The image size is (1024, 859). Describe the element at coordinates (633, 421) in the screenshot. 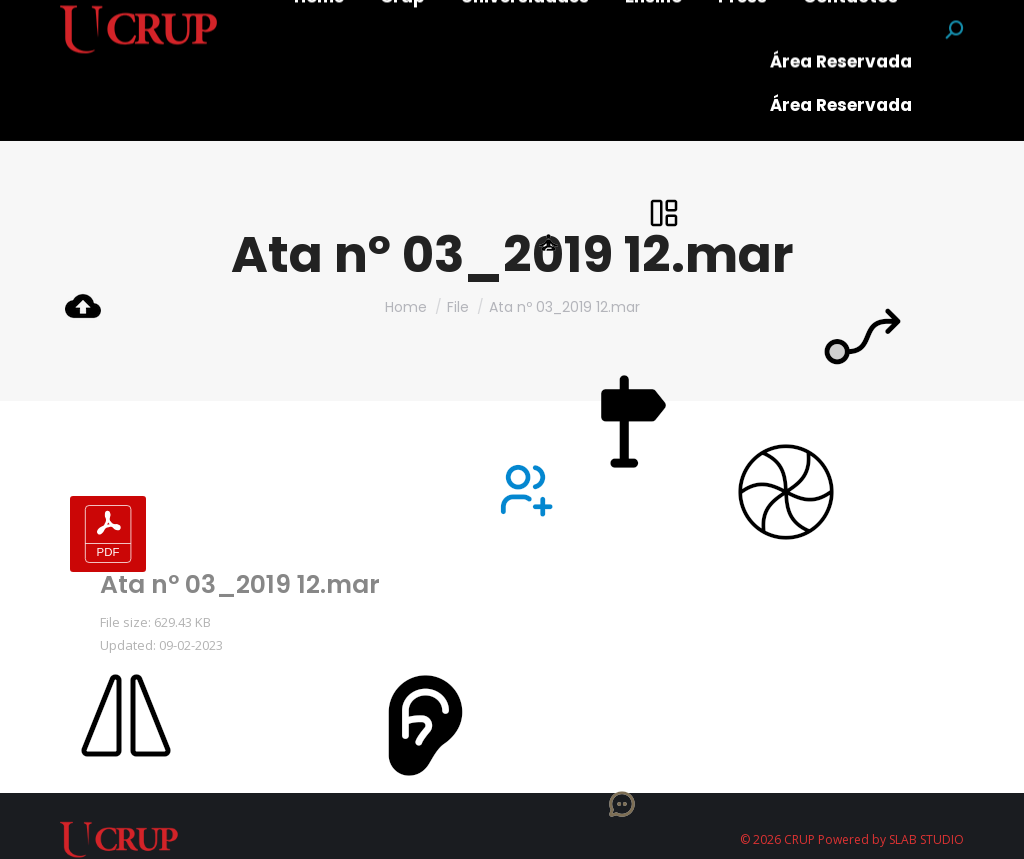

I see `navigate to the next step or section` at that location.